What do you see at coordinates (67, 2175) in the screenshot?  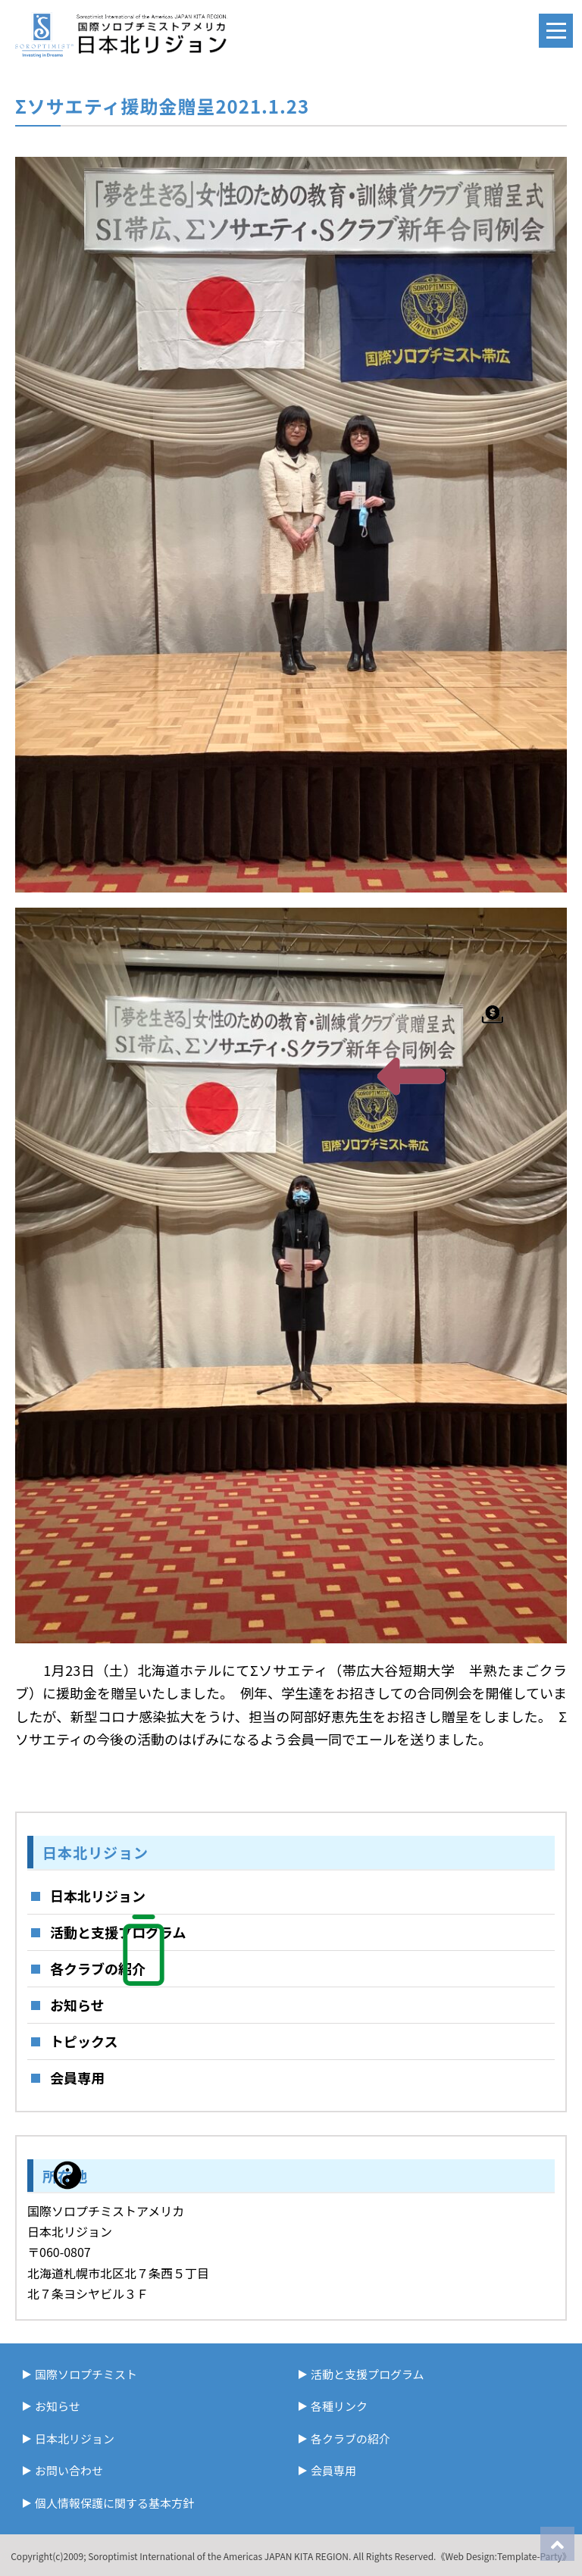 I see `toggle between light and dark mode` at bounding box center [67, 2175].